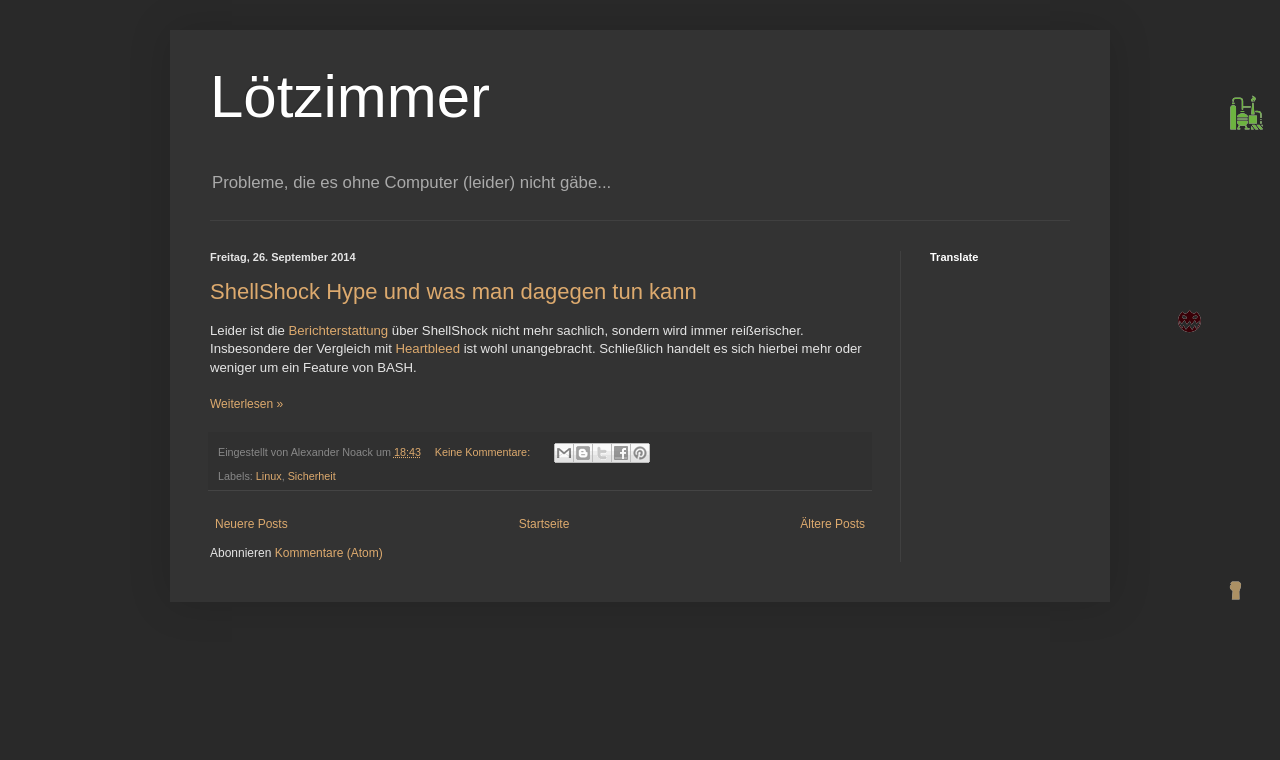 This screenshot has height=760, width=1280. I want to click on access halloween or seasonal themed content, so click(1189, 321).